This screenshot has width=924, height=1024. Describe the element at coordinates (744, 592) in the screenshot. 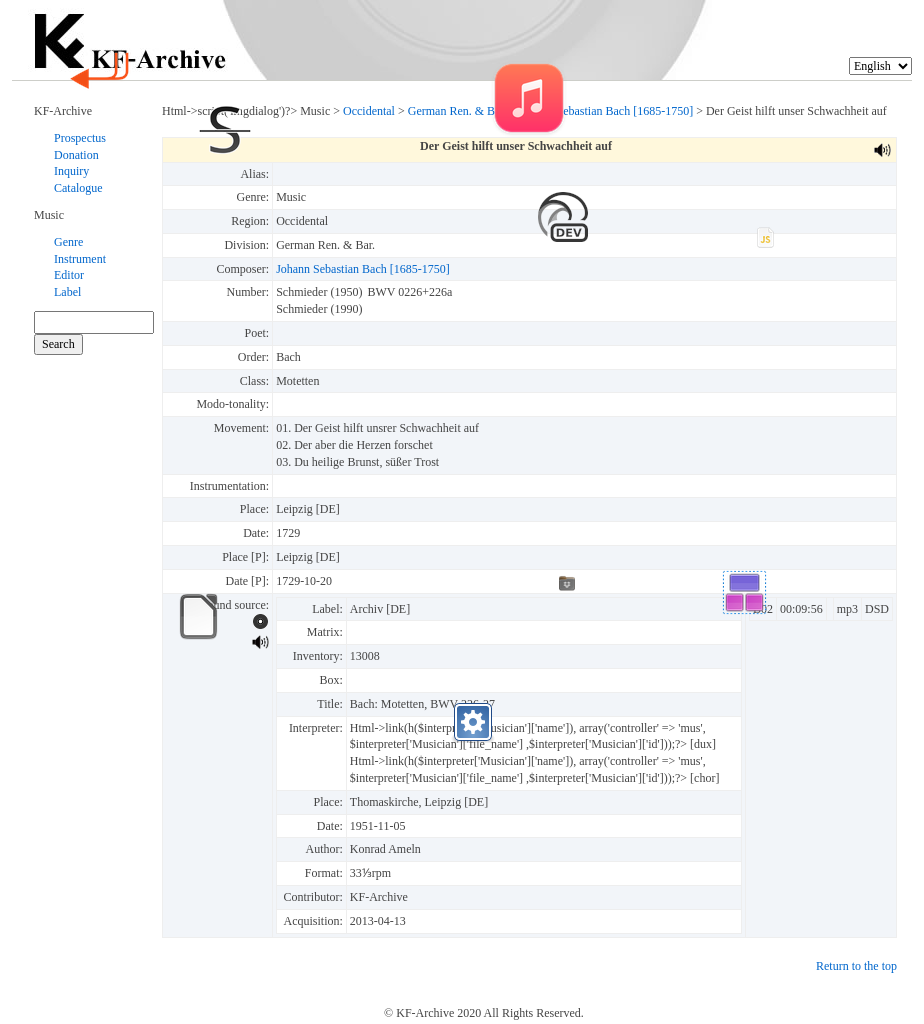

I see `select all items in the current view` at that location.